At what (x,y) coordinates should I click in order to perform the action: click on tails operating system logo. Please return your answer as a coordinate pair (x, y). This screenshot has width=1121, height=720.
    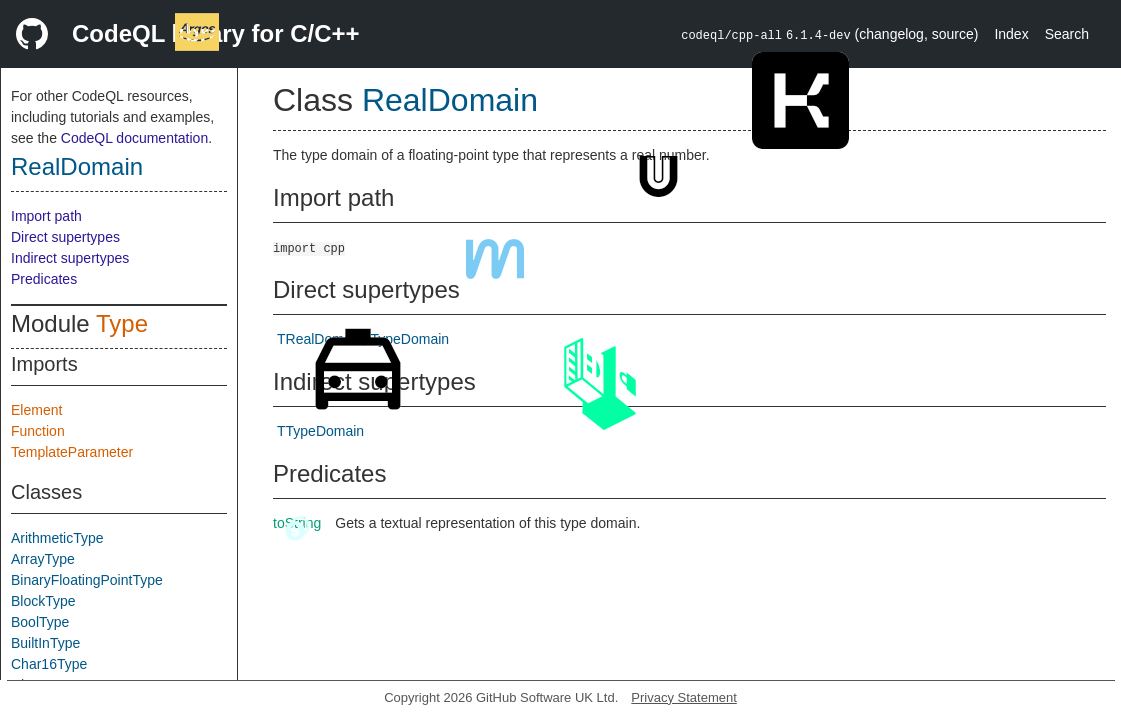
    Looking at the image, I should click on (600, 384).